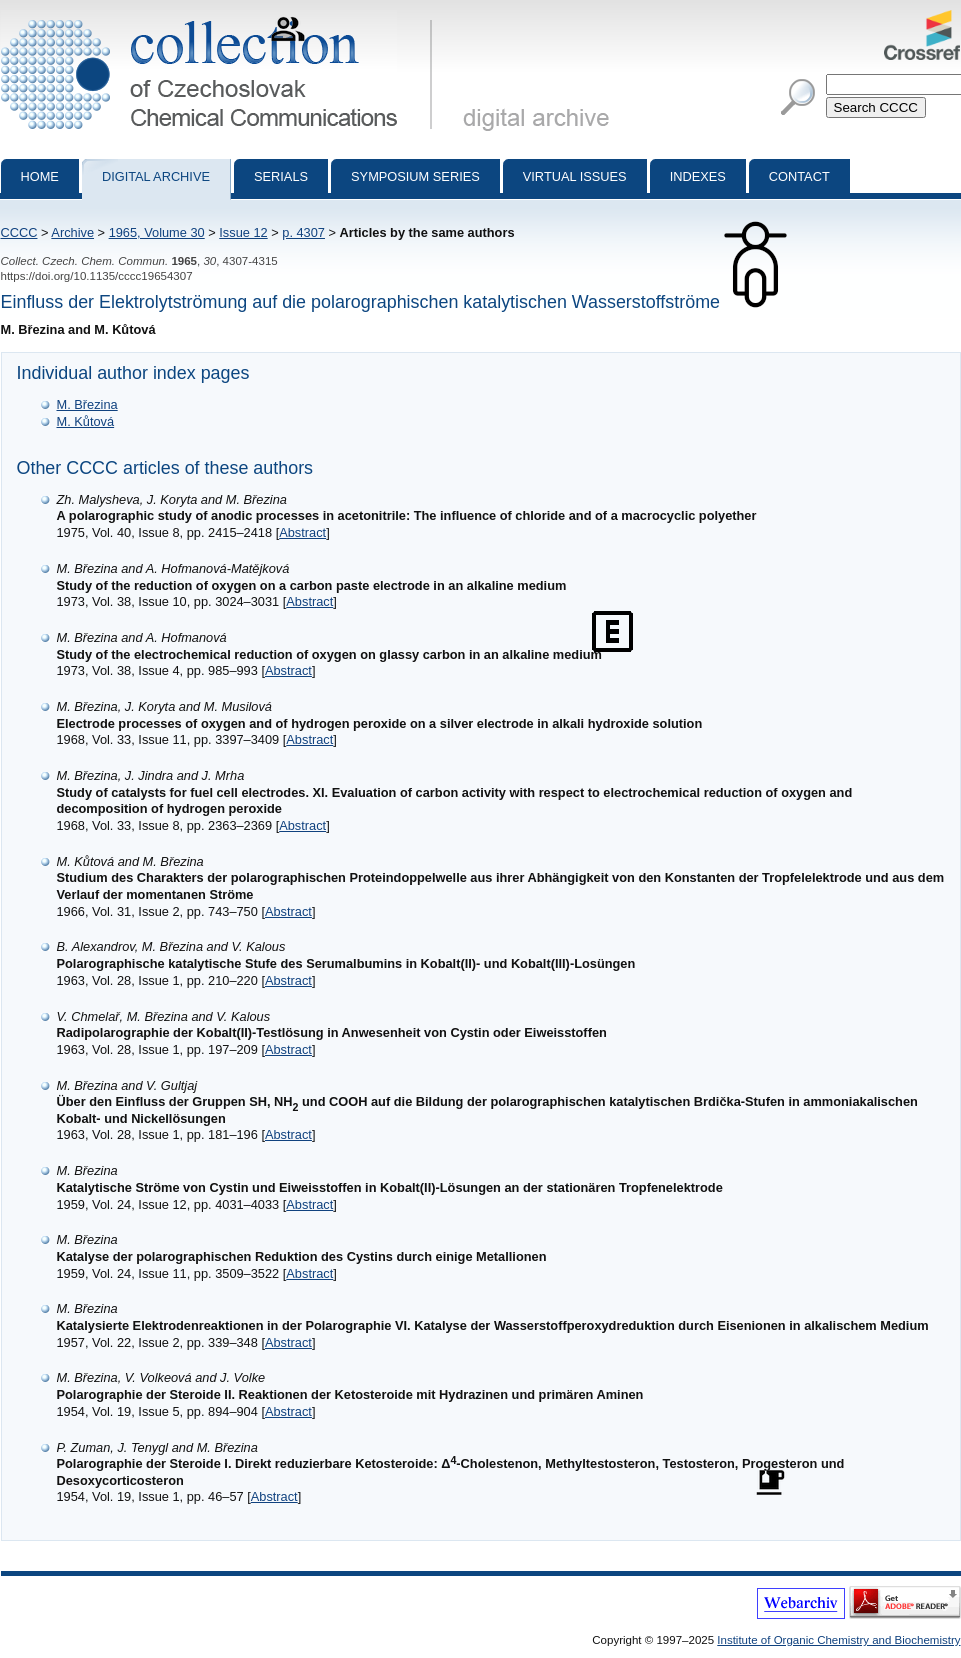 Image resolution: width=961 pixels, height=1658 pixels. Describe the element at coordinates (288, 29) in the screenshot. I see `view contacts or people list` at that location.